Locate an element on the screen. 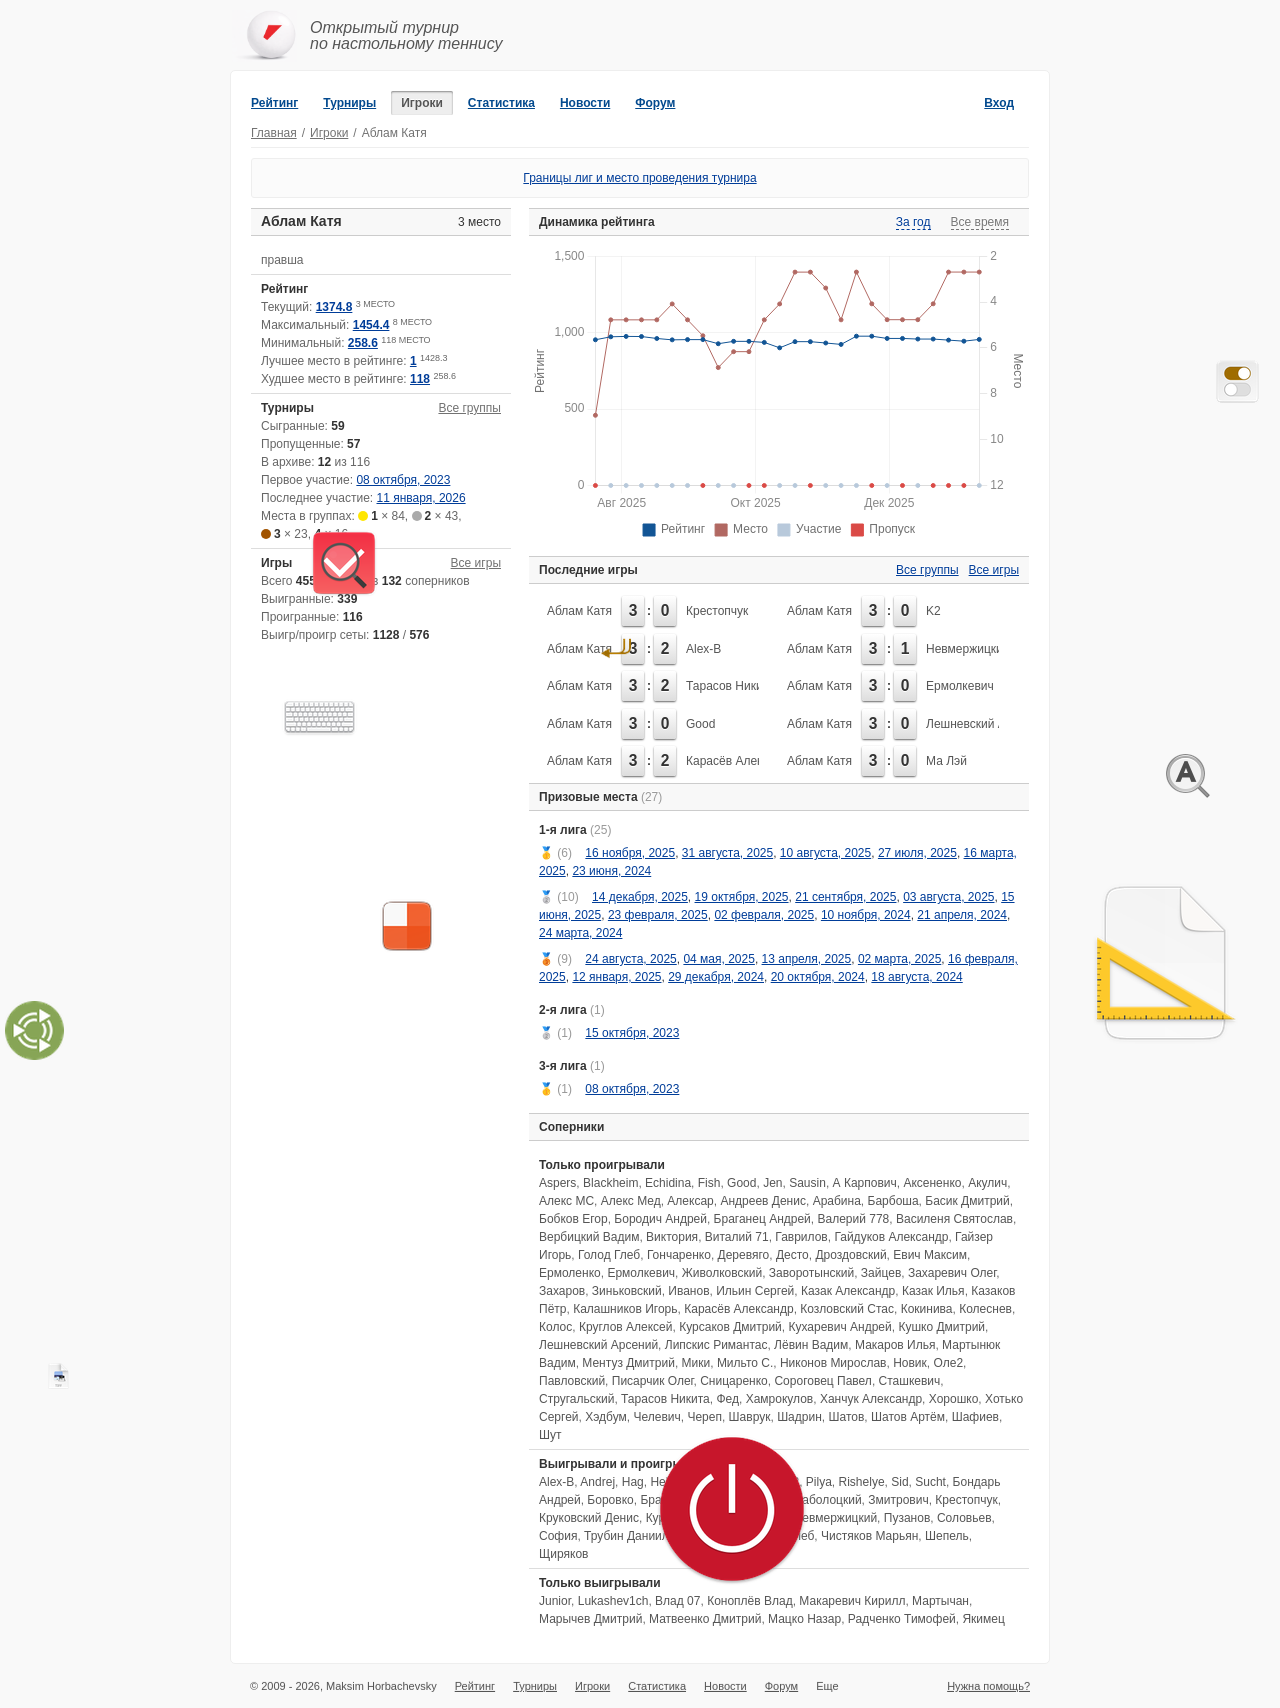 The height and width of the screenshot is (1708, 1280). indicates keyboard is connected is located at coordinates (319, 717).